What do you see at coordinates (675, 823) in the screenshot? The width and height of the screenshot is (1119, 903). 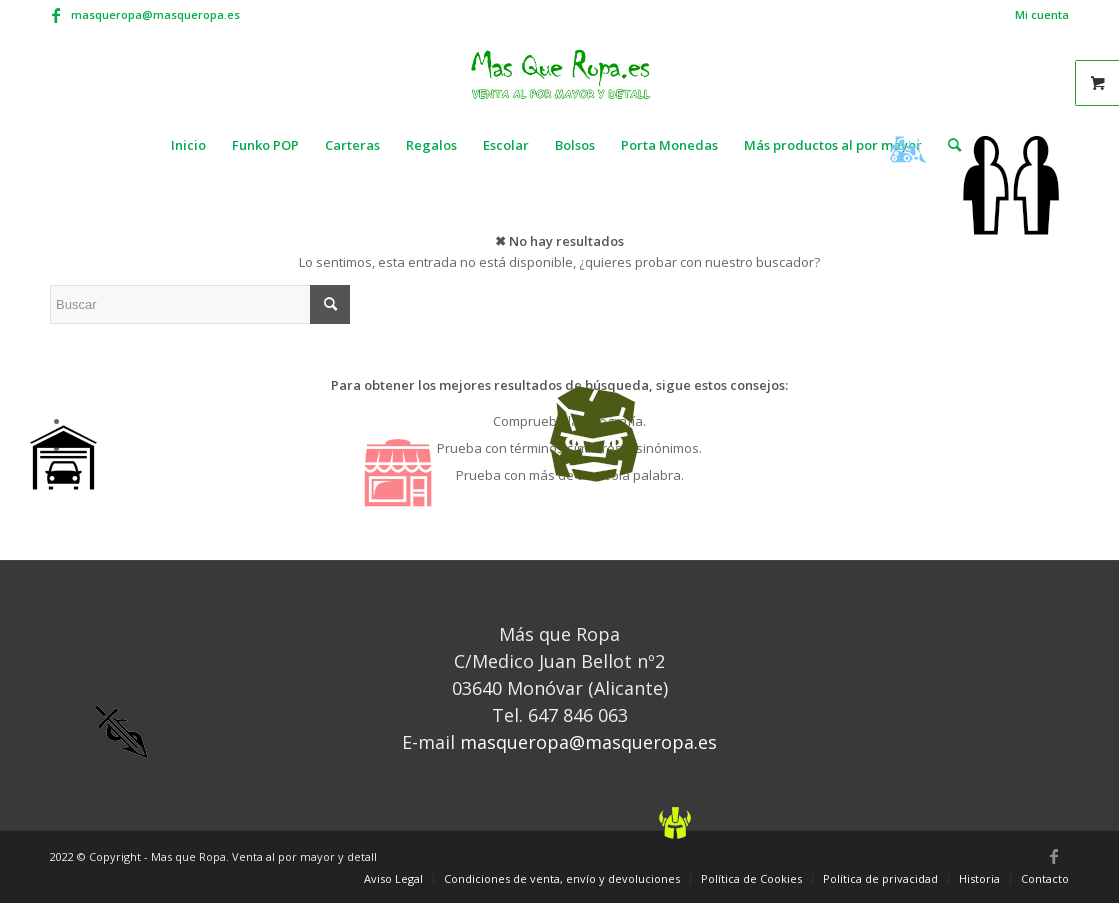 I see `equip heavy armor or helmet` at bounding box center [675, 823].